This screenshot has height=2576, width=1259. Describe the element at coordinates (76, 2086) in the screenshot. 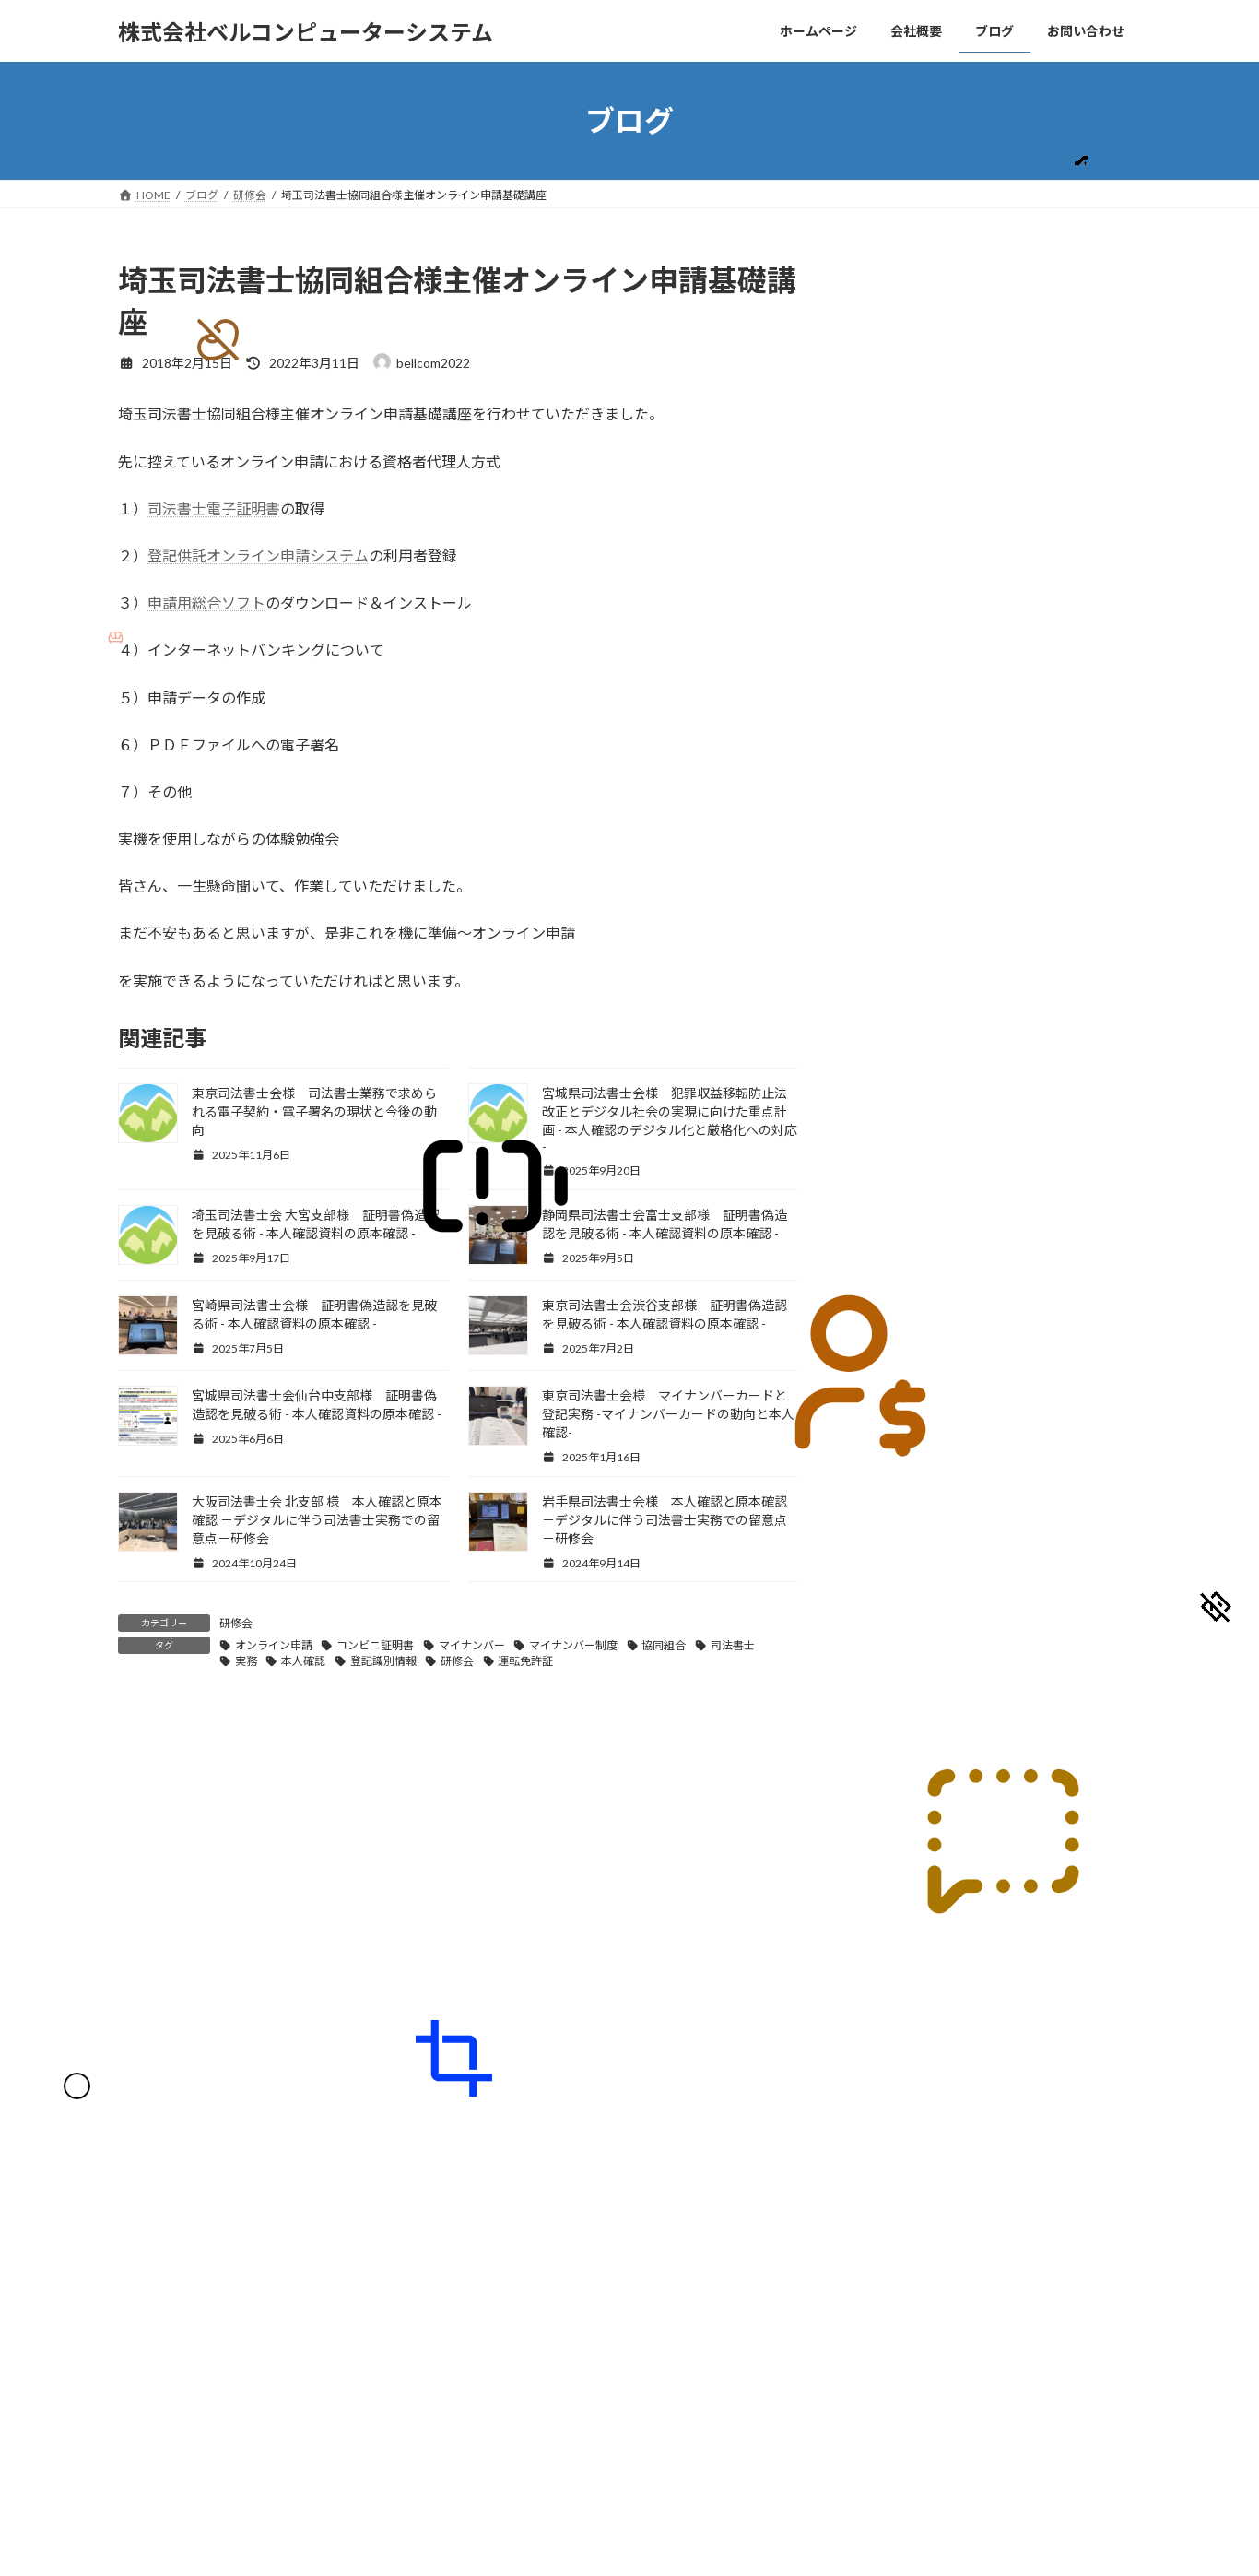

I see `unselected radio button or checkbox option` at that location.